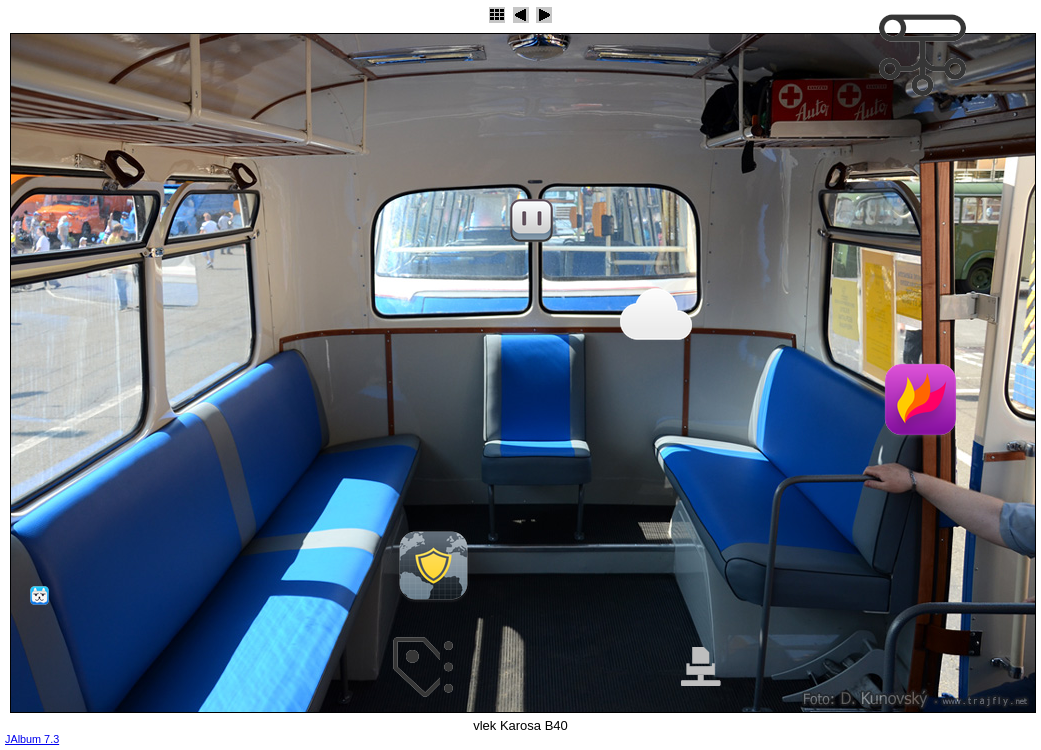 This screenshot has width=1041, height=750. I want to click on view or manage music tags, so click(423, 667).